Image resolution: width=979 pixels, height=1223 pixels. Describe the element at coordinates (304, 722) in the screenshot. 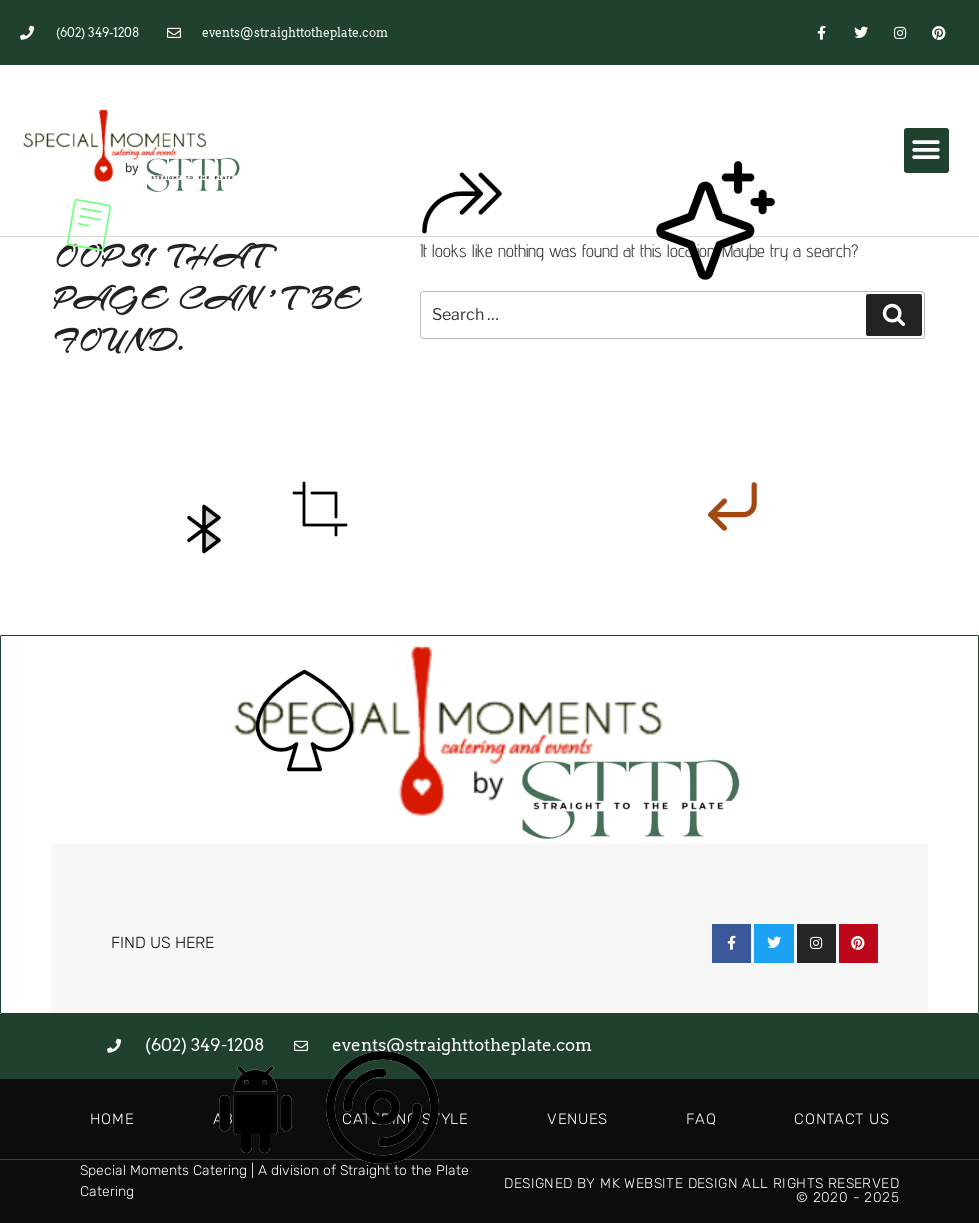

I see `playing cards or card game category` at that location.